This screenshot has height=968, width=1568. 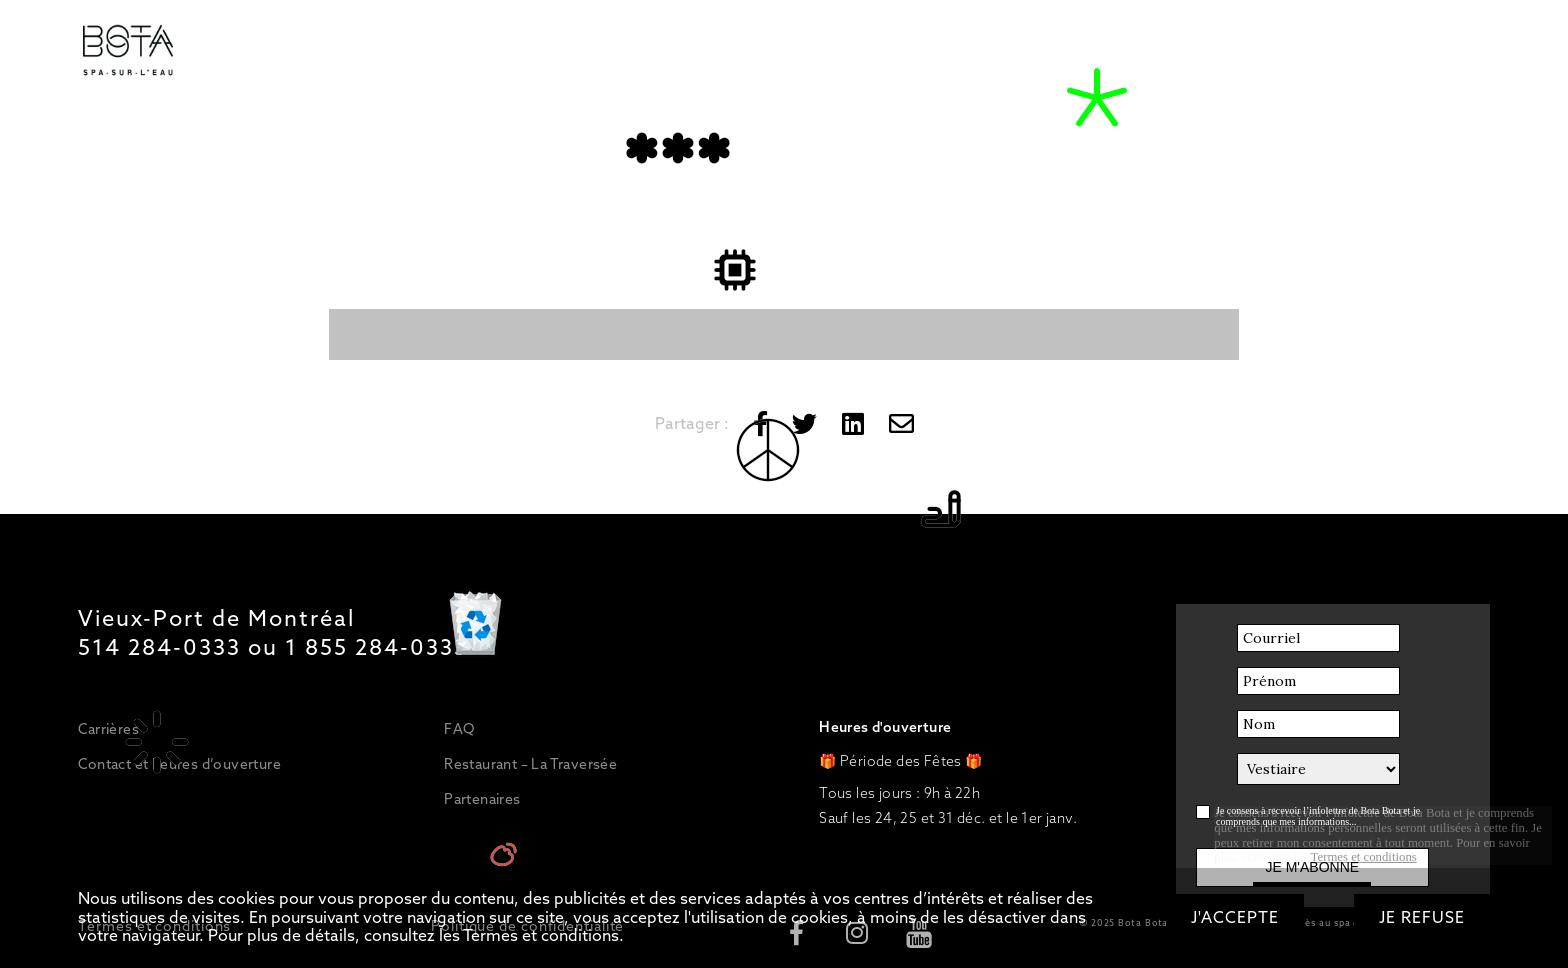 What do you see at coordinates (678, 148) in the screenshot?
I see `enter or manage your password` at bounding box center [678, 148].